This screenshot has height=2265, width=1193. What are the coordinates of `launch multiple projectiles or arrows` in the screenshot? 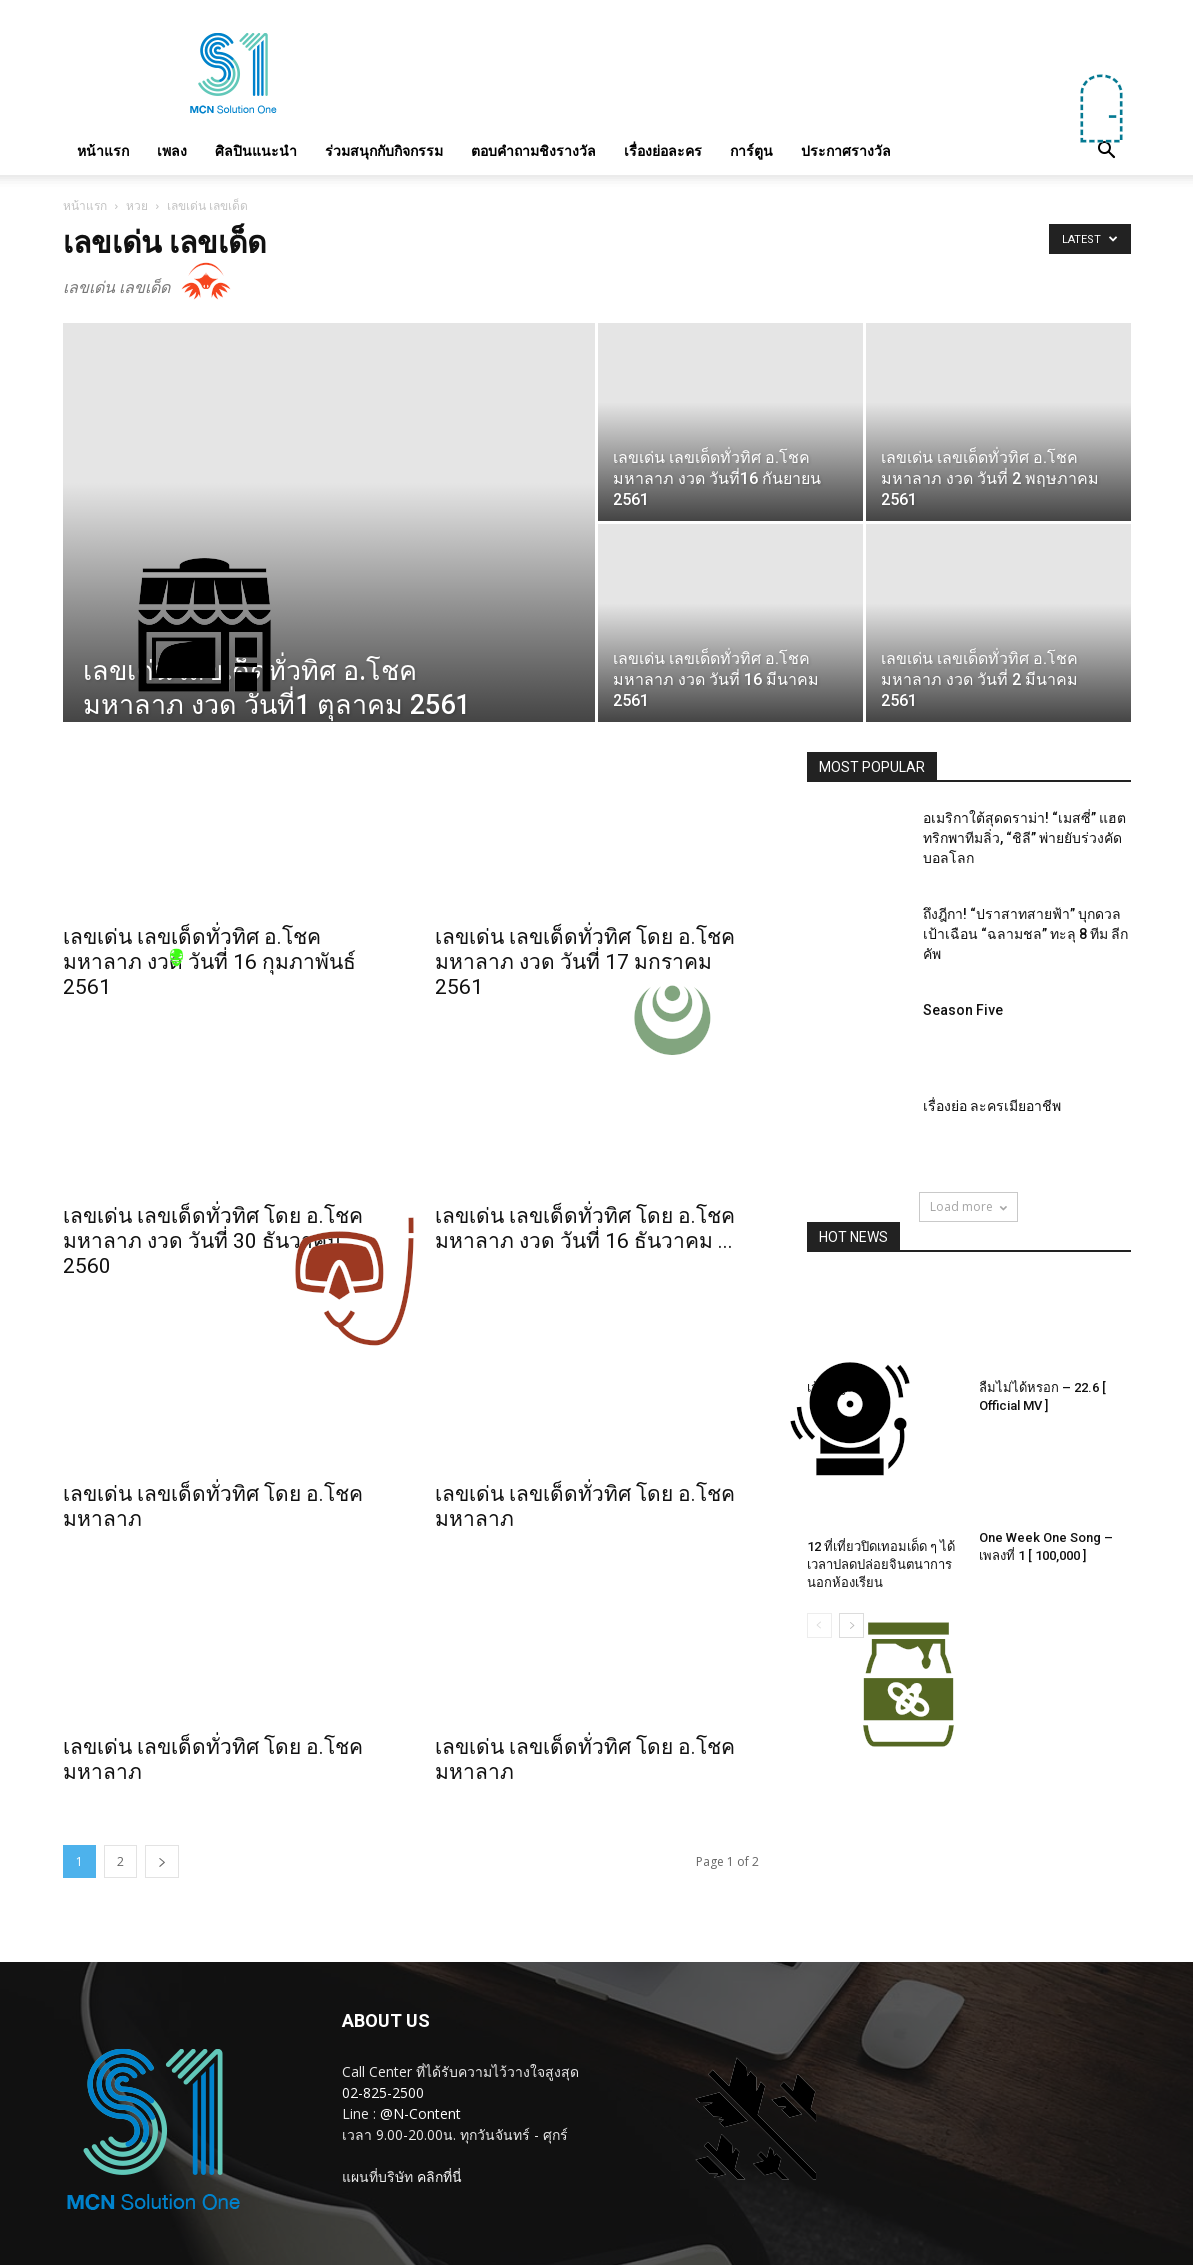 It's located at (755, 2118).